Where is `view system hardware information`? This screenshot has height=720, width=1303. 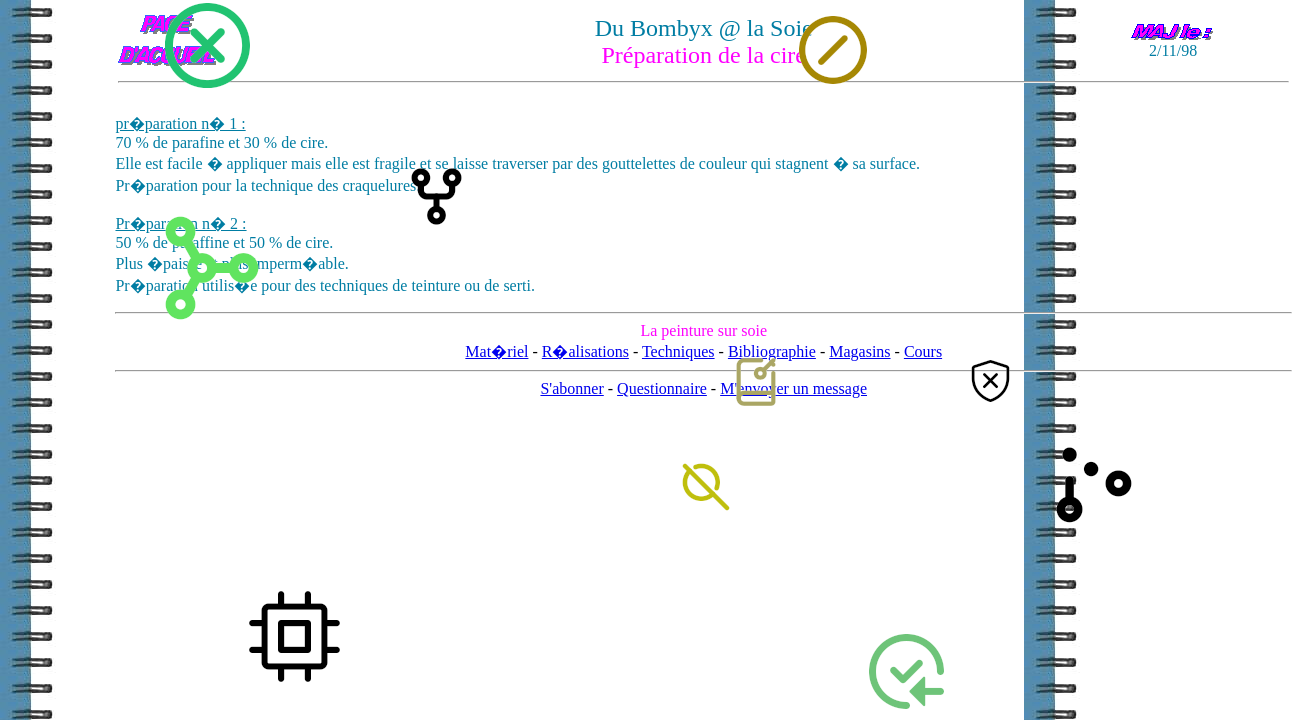
view system hardware information is located at coordinates (294, 636).